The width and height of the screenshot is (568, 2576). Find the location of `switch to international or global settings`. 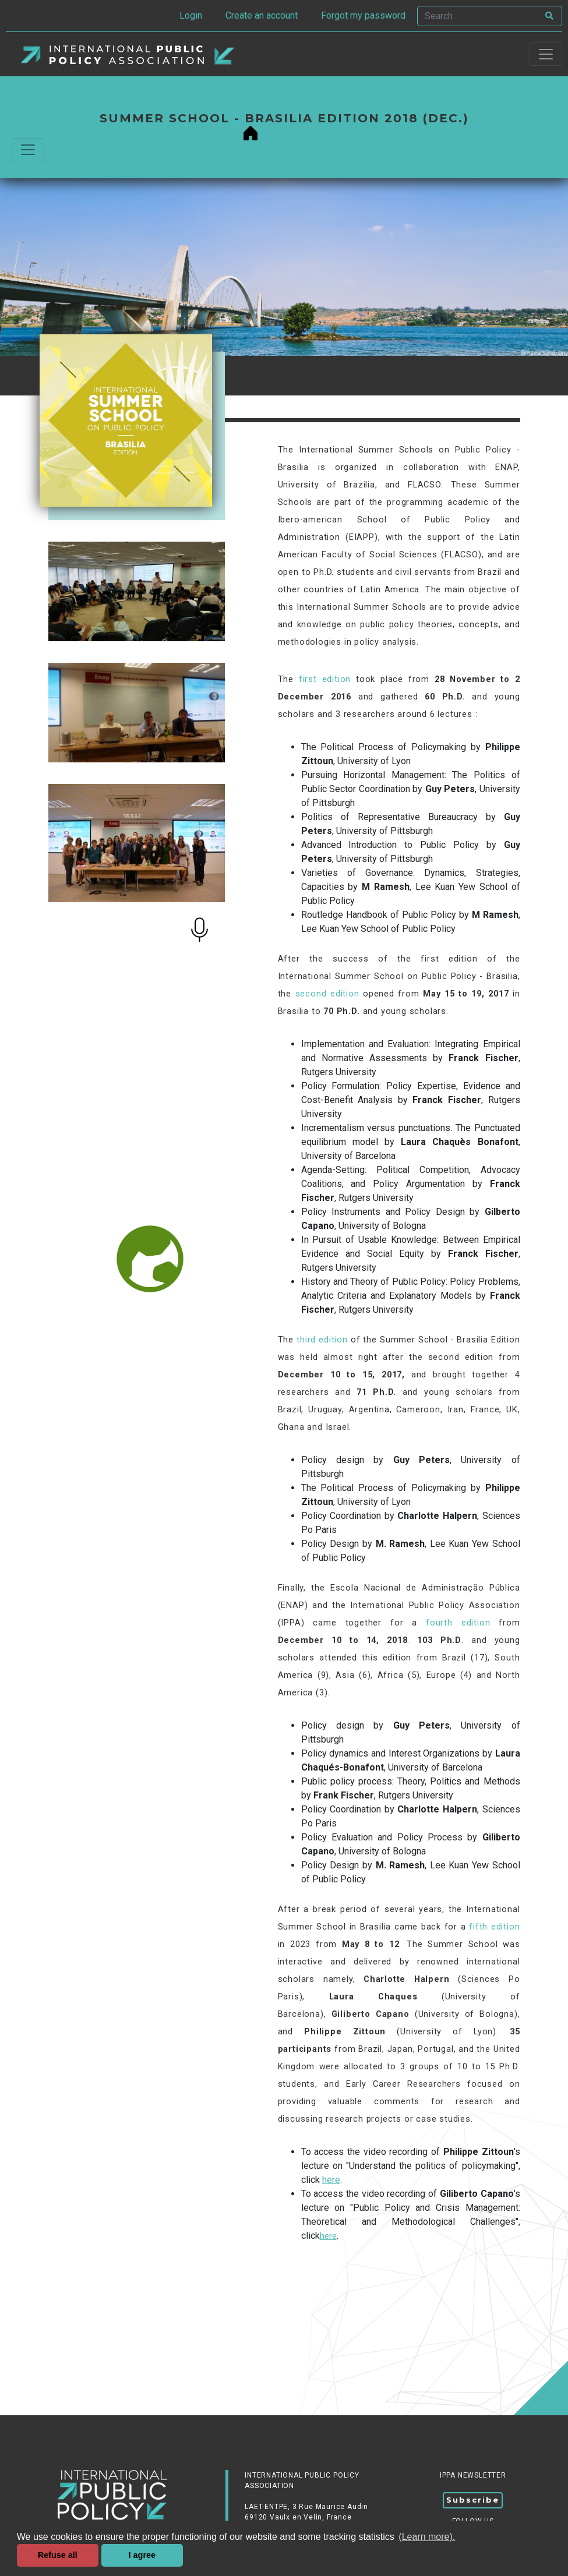

switch to international or global settings is located at coordinates (150, 1259).